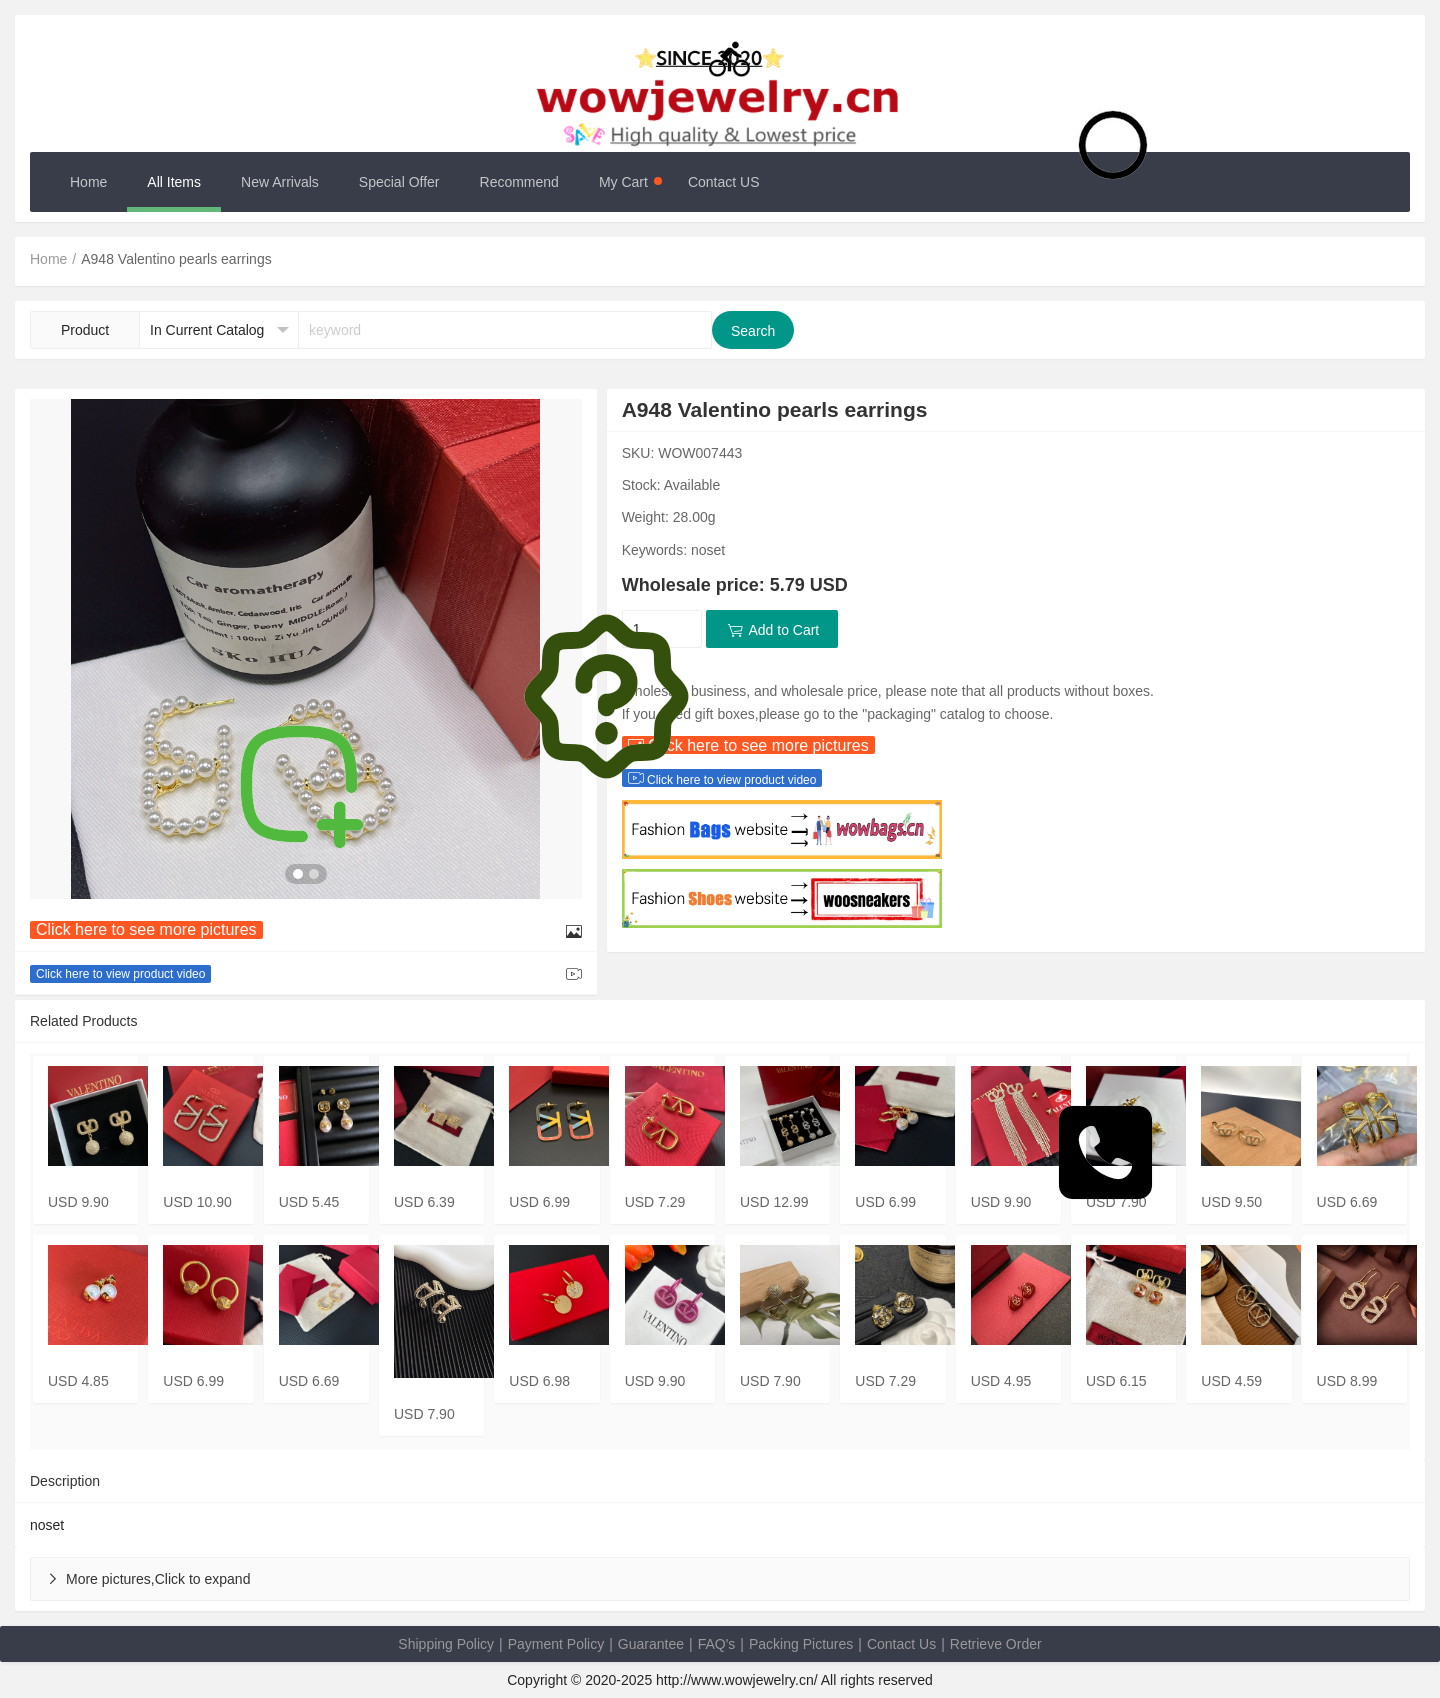  Describe the element at coordinates (1105, 1152) in the screenshot. I see `tap to make a phone call` at that location.